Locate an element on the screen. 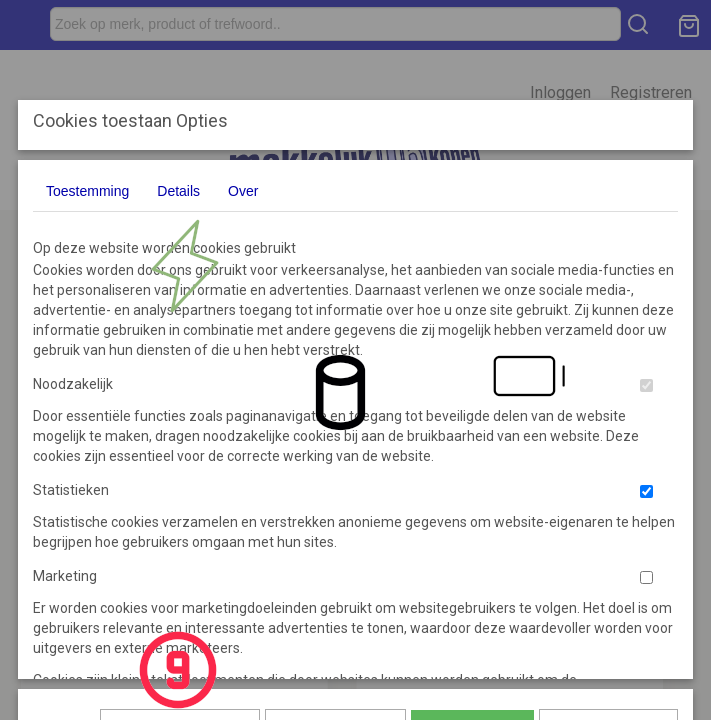 The height and width of the screenshot is (720, 711). indicates item number 9 in a numbered list or sequence is located at coordinates (178, 670).